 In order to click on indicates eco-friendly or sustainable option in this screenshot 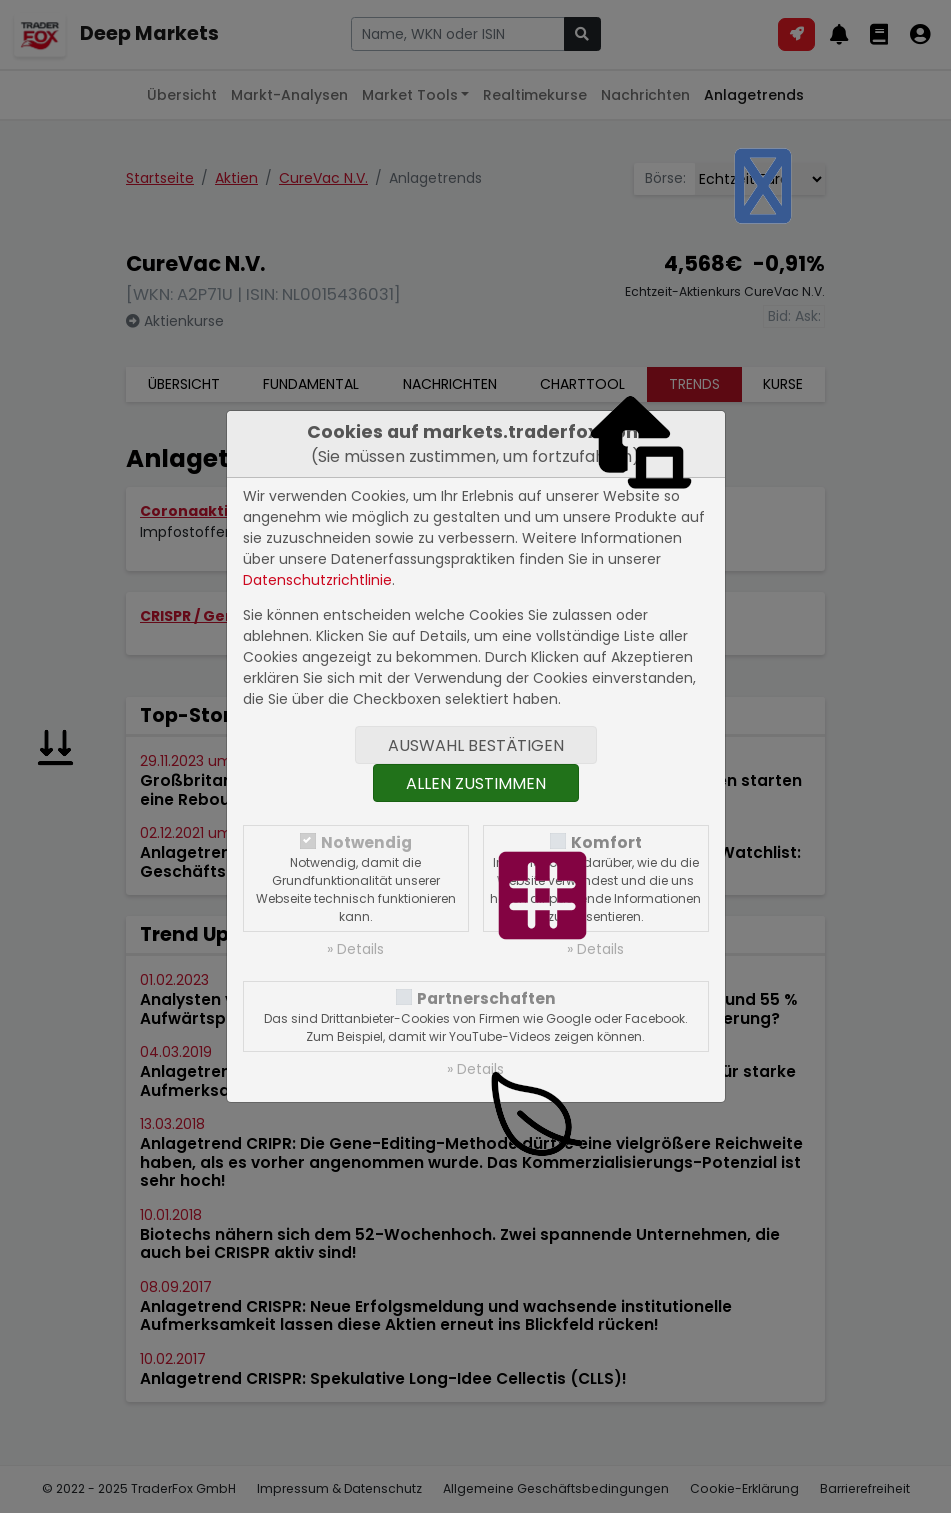, I will do `click(537, 1114)`.